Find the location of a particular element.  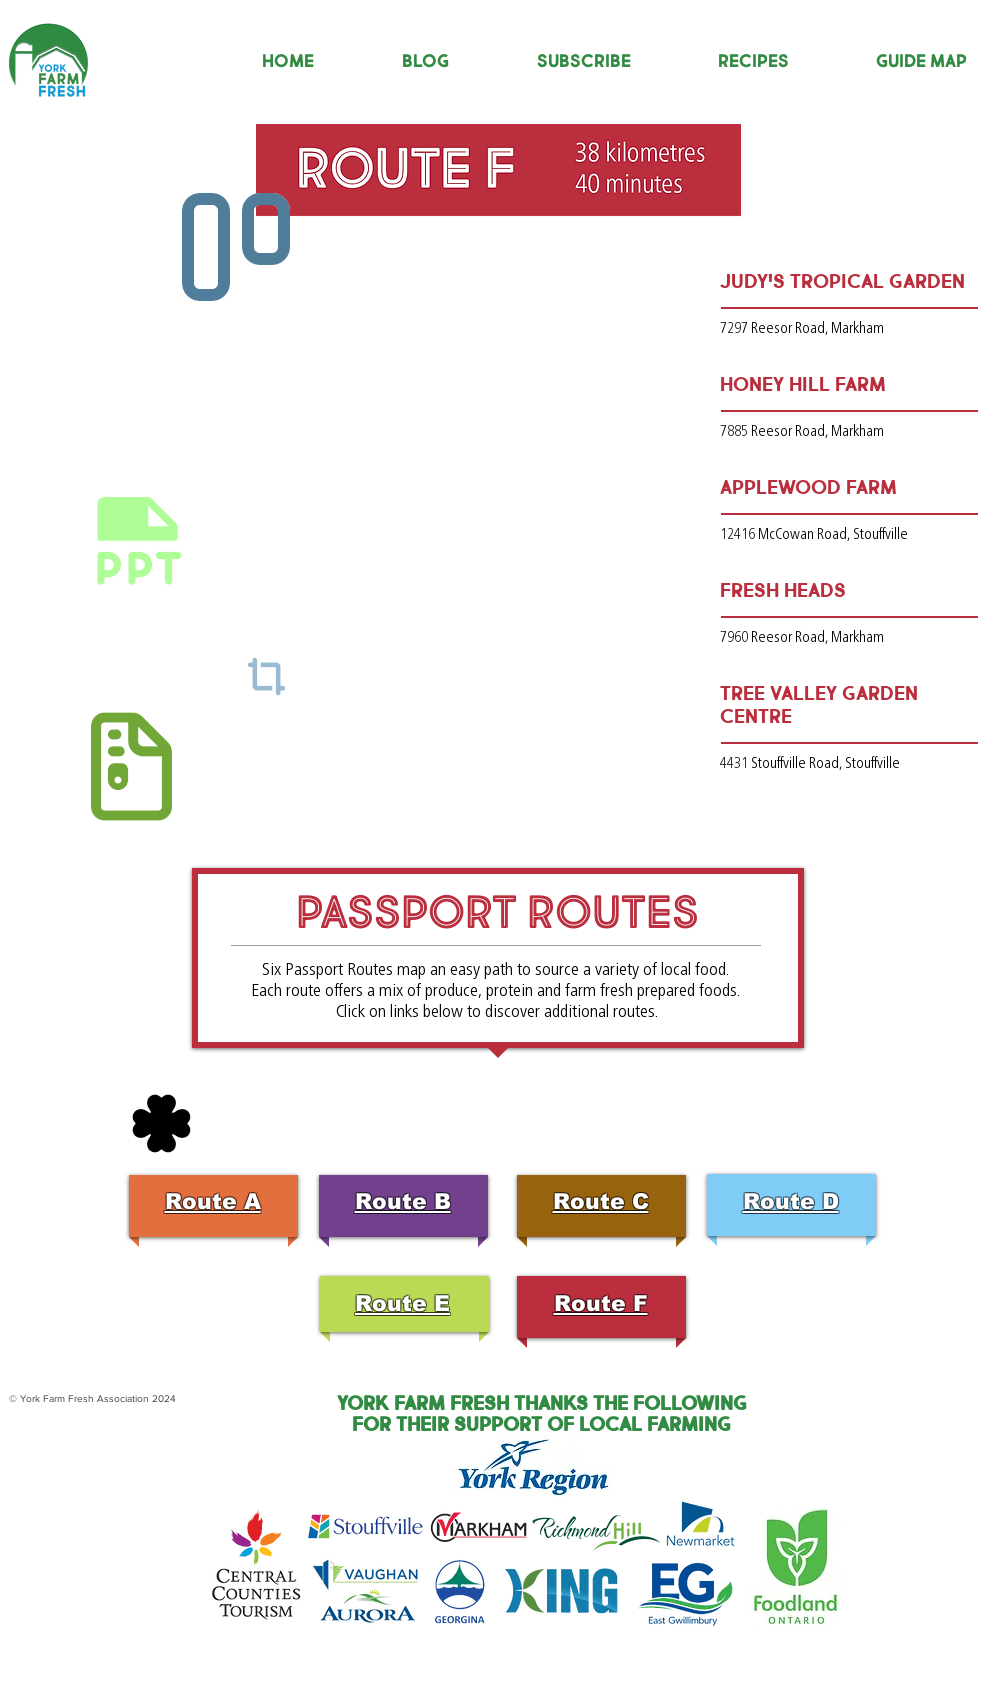

switch to card view layout is located at coordinates (236, 247).